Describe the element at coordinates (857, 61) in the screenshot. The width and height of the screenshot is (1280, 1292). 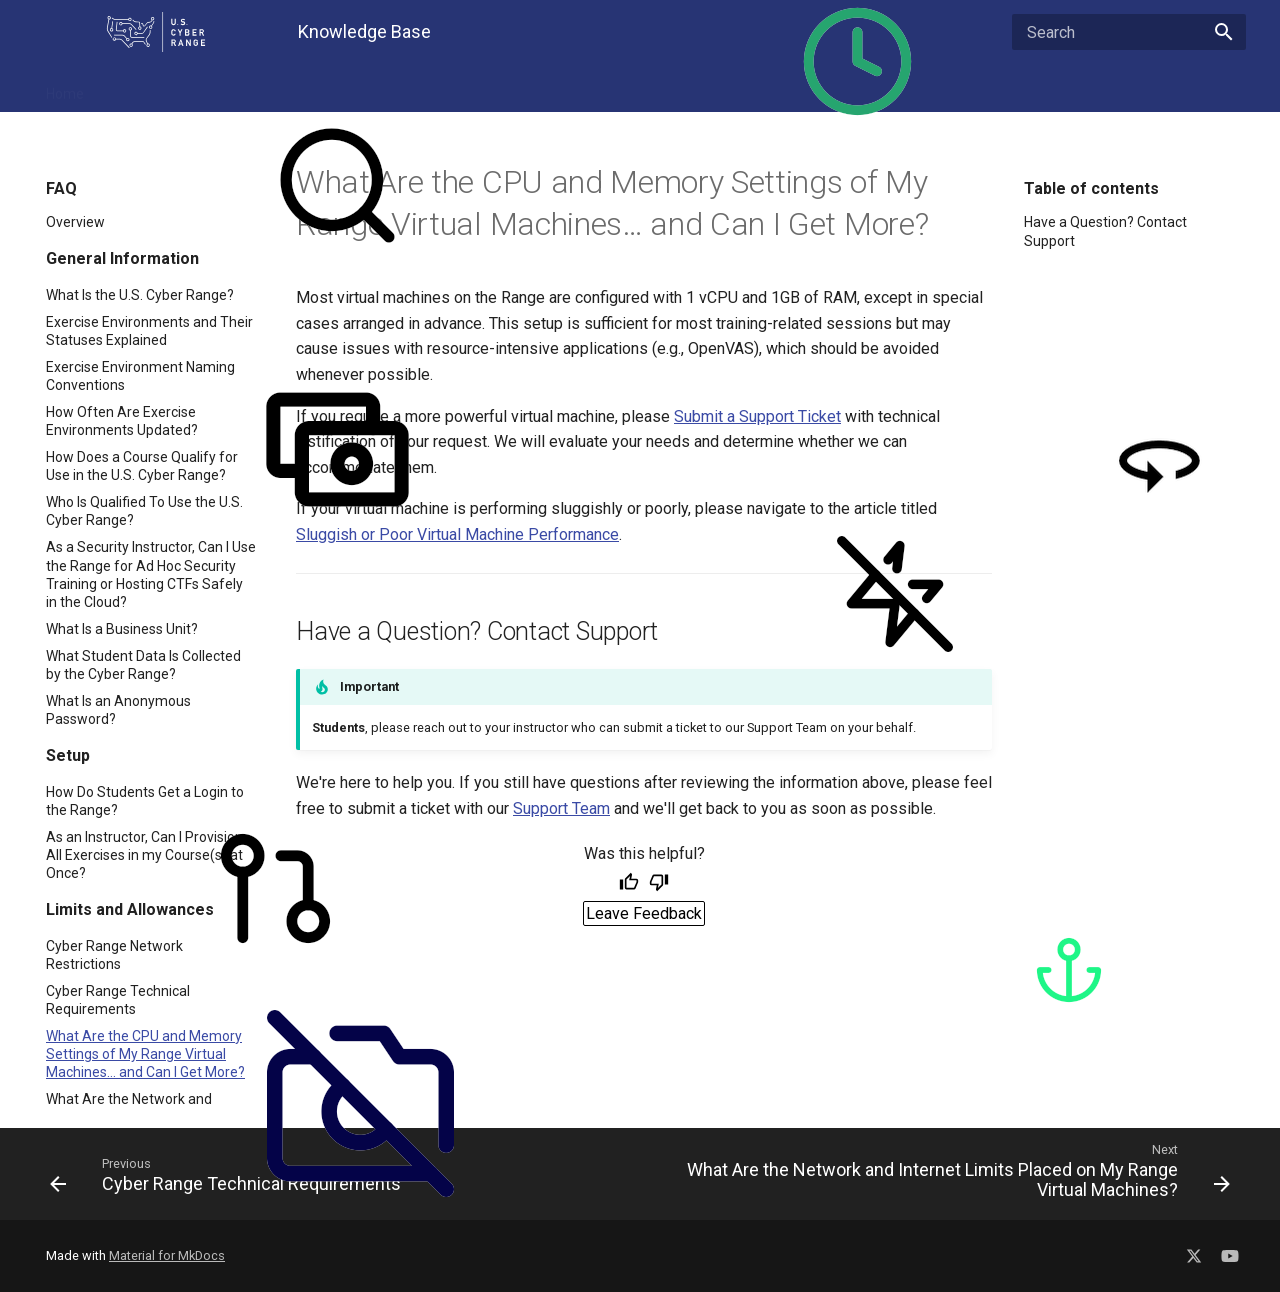
I see `view time or clock settings` at that location.